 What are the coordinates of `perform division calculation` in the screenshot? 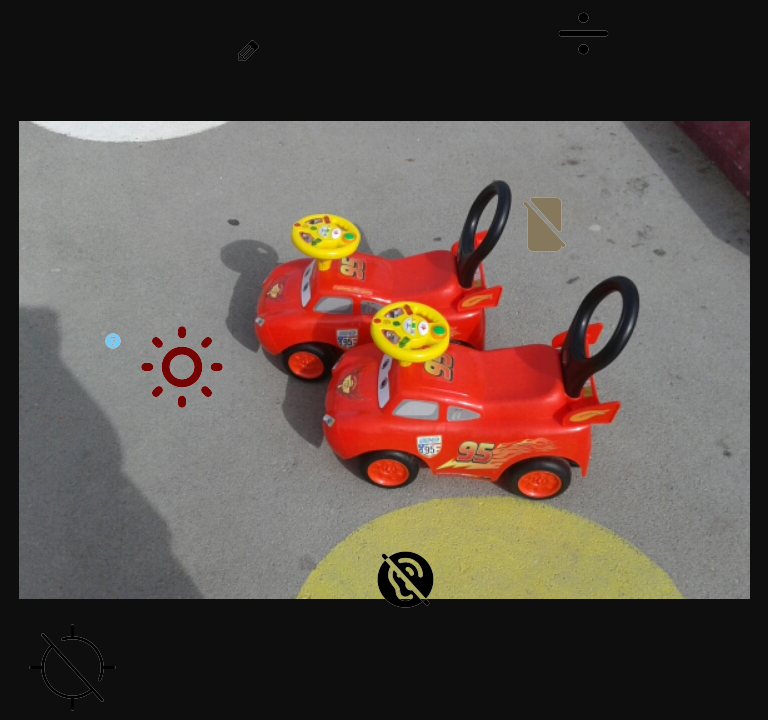 It's located at (583, 33).